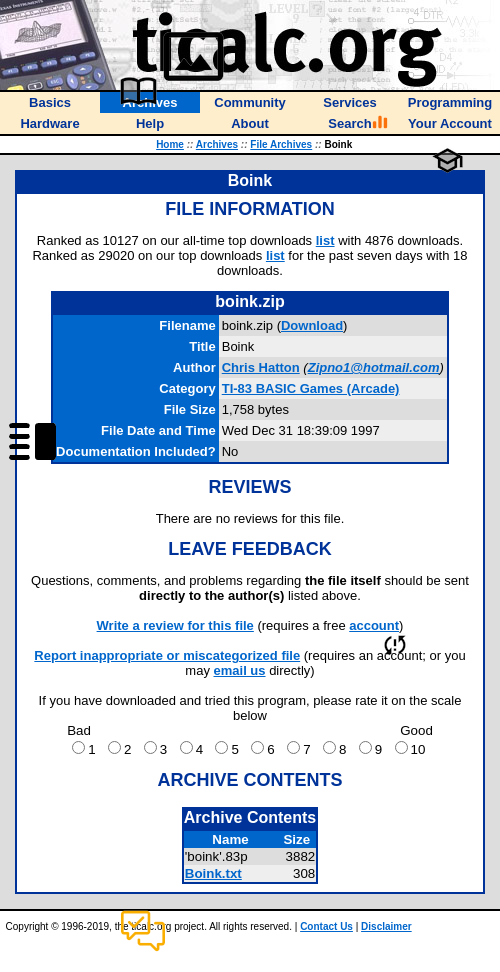 This screenshot has width=500, height=972. What do you see at coordinates (380, 122) in the screenshot?
I see `view analytics or statistics` at bounding box center [380, 122].